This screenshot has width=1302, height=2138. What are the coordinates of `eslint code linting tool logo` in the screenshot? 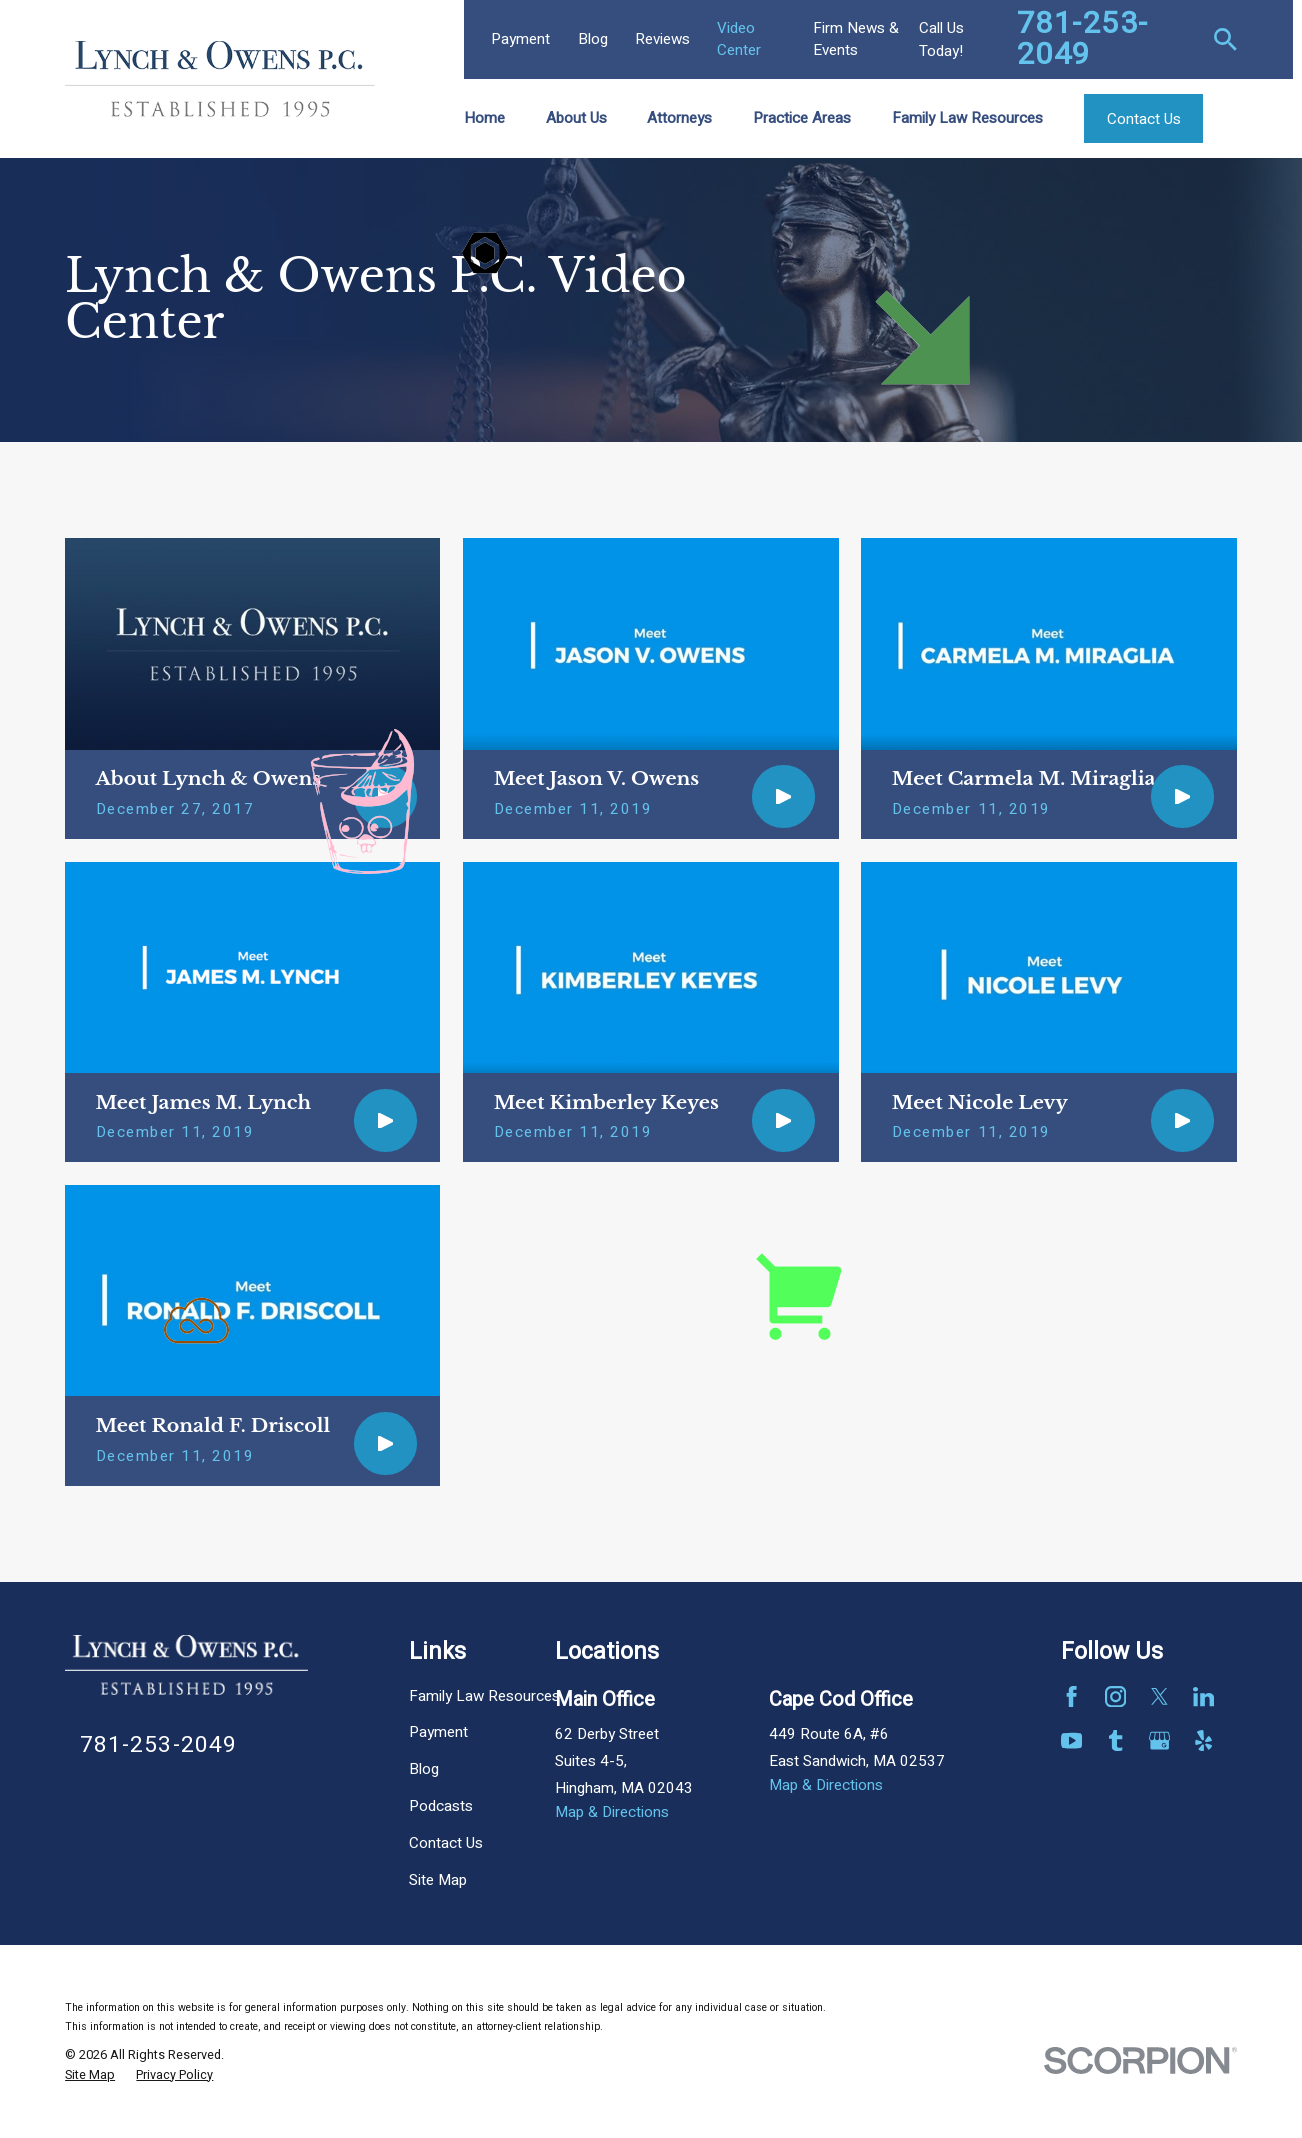 It's located at (485, 253).